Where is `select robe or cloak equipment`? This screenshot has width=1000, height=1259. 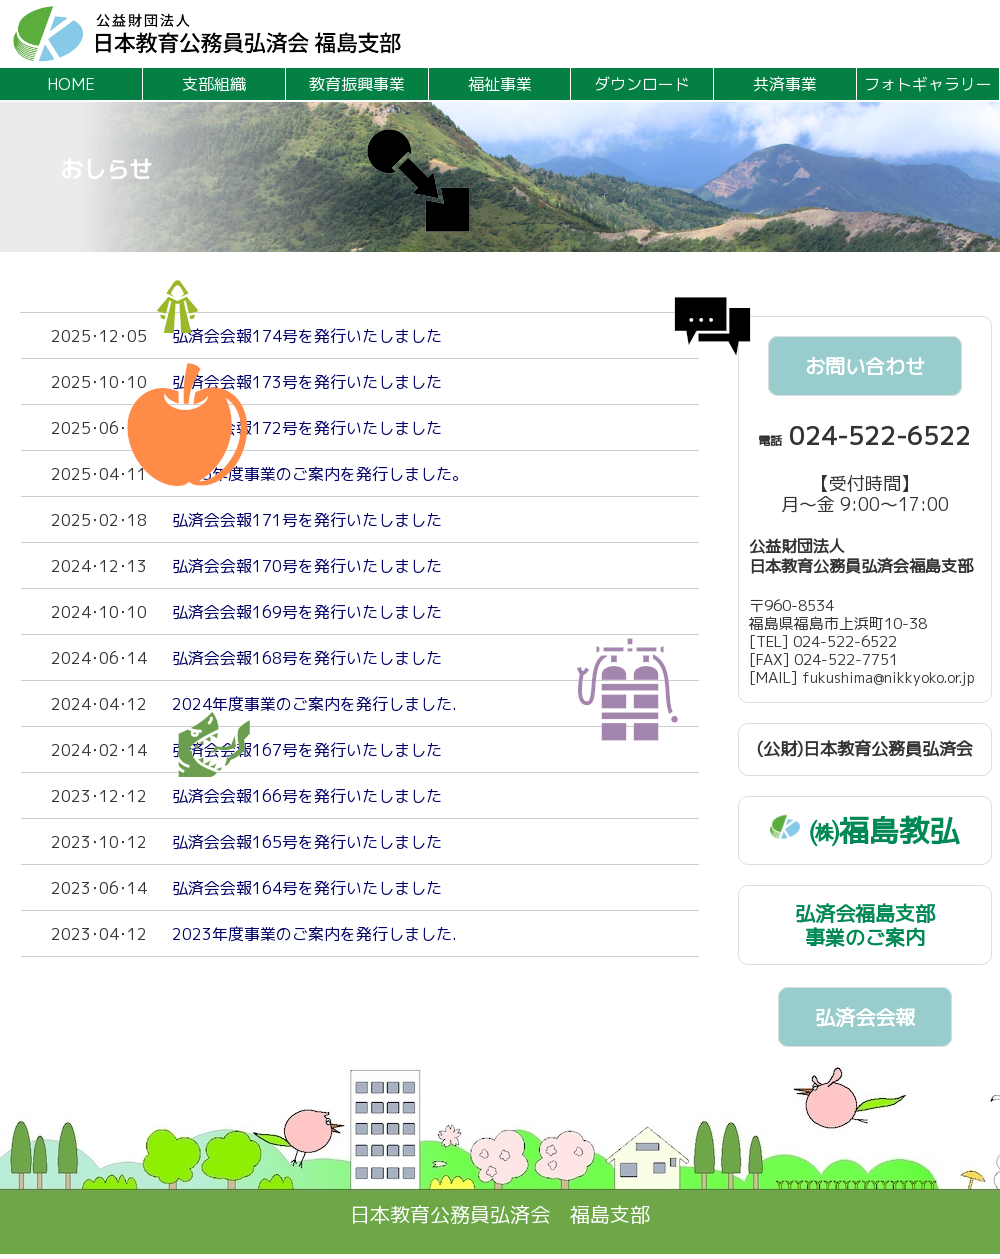
select robe or cloak equipment is located at coordinates (177, 306).